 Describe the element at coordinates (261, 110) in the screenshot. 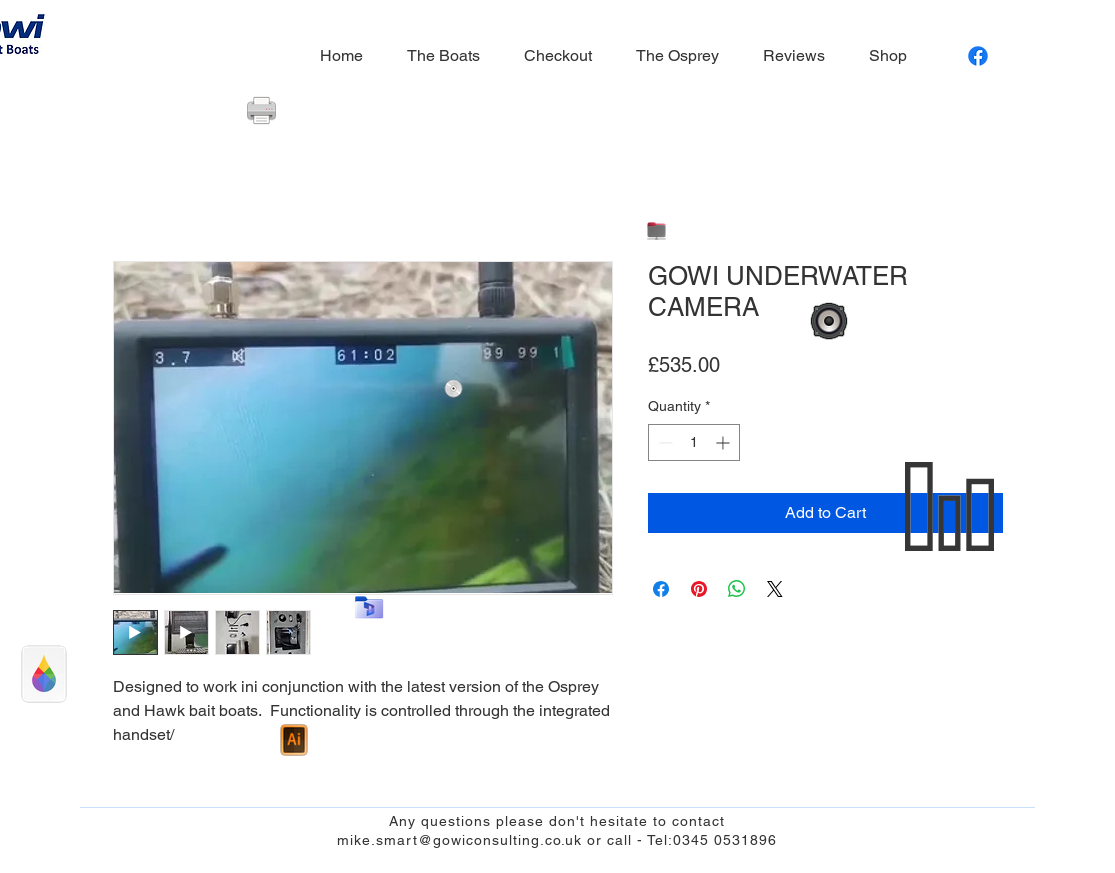

I see `print the current document` at that location.